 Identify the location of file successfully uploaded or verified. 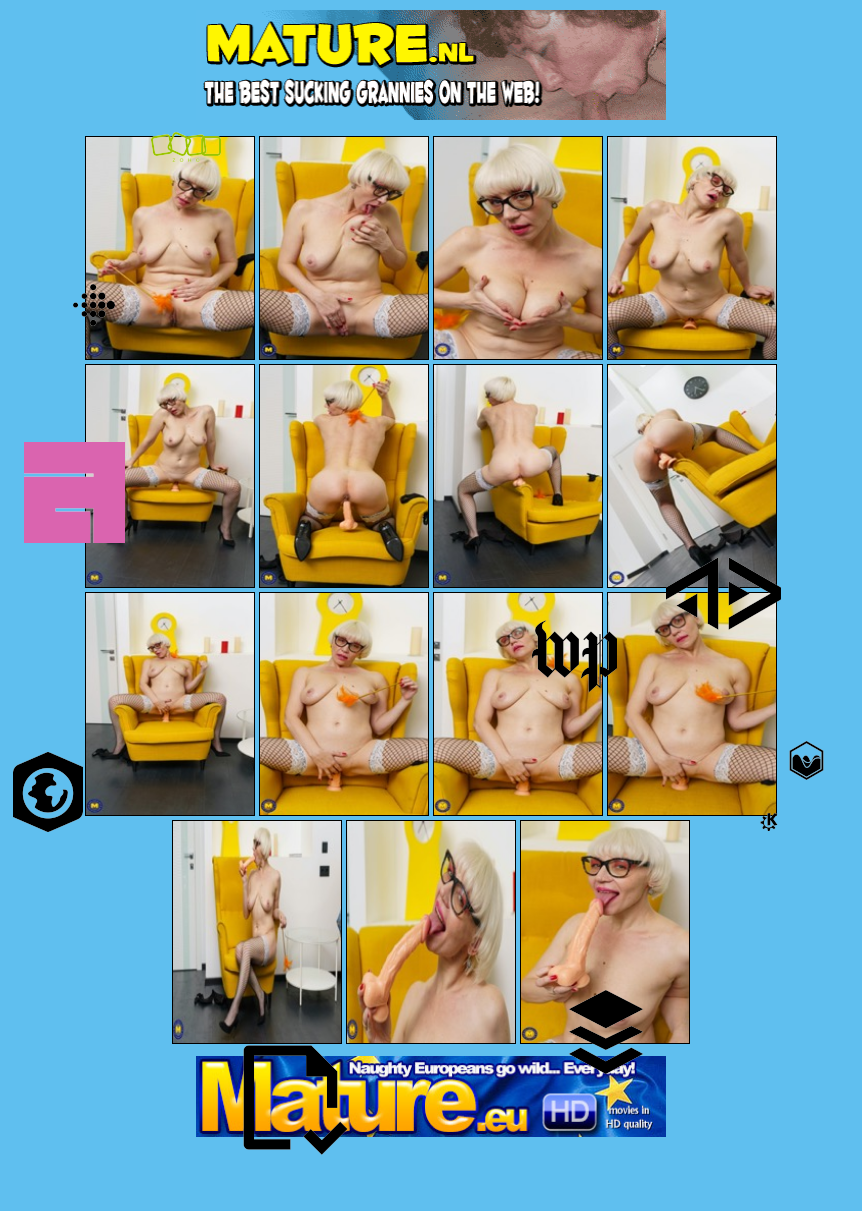
(290, 1097).